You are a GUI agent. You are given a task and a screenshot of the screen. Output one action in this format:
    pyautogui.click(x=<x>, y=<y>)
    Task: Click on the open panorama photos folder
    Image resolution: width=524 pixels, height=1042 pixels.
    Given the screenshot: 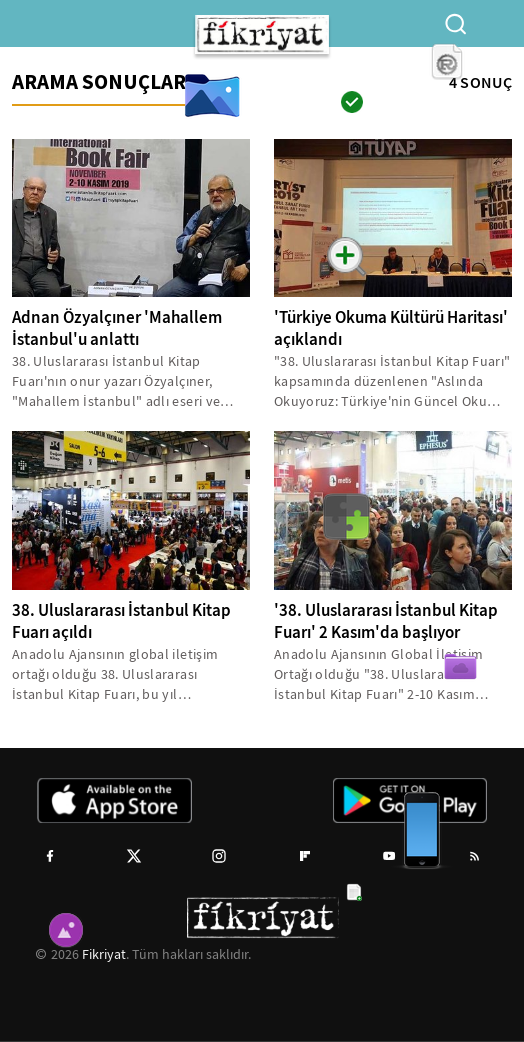 What is the action you would take?
    pyautogui.click(x=212, y=97)
    